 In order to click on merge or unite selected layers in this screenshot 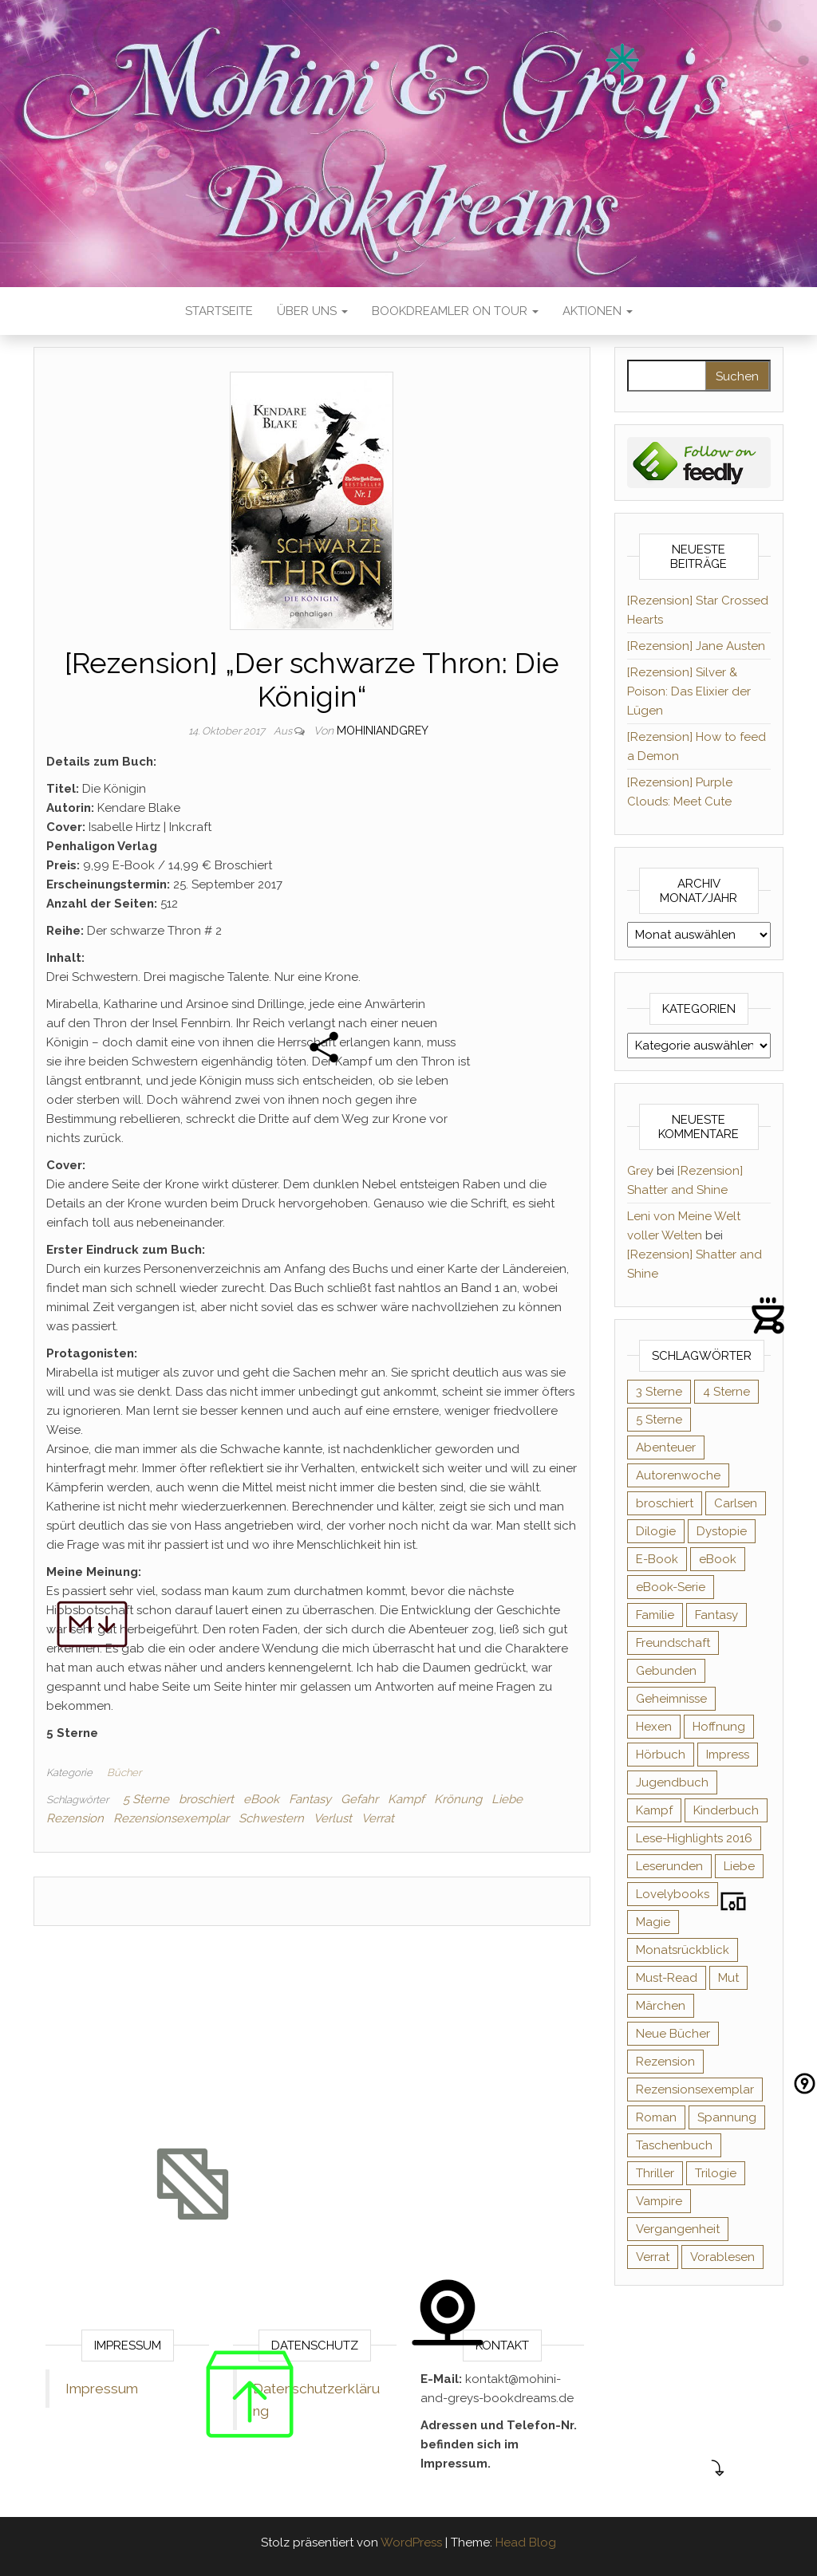, I will do `click(192, 2184)`.